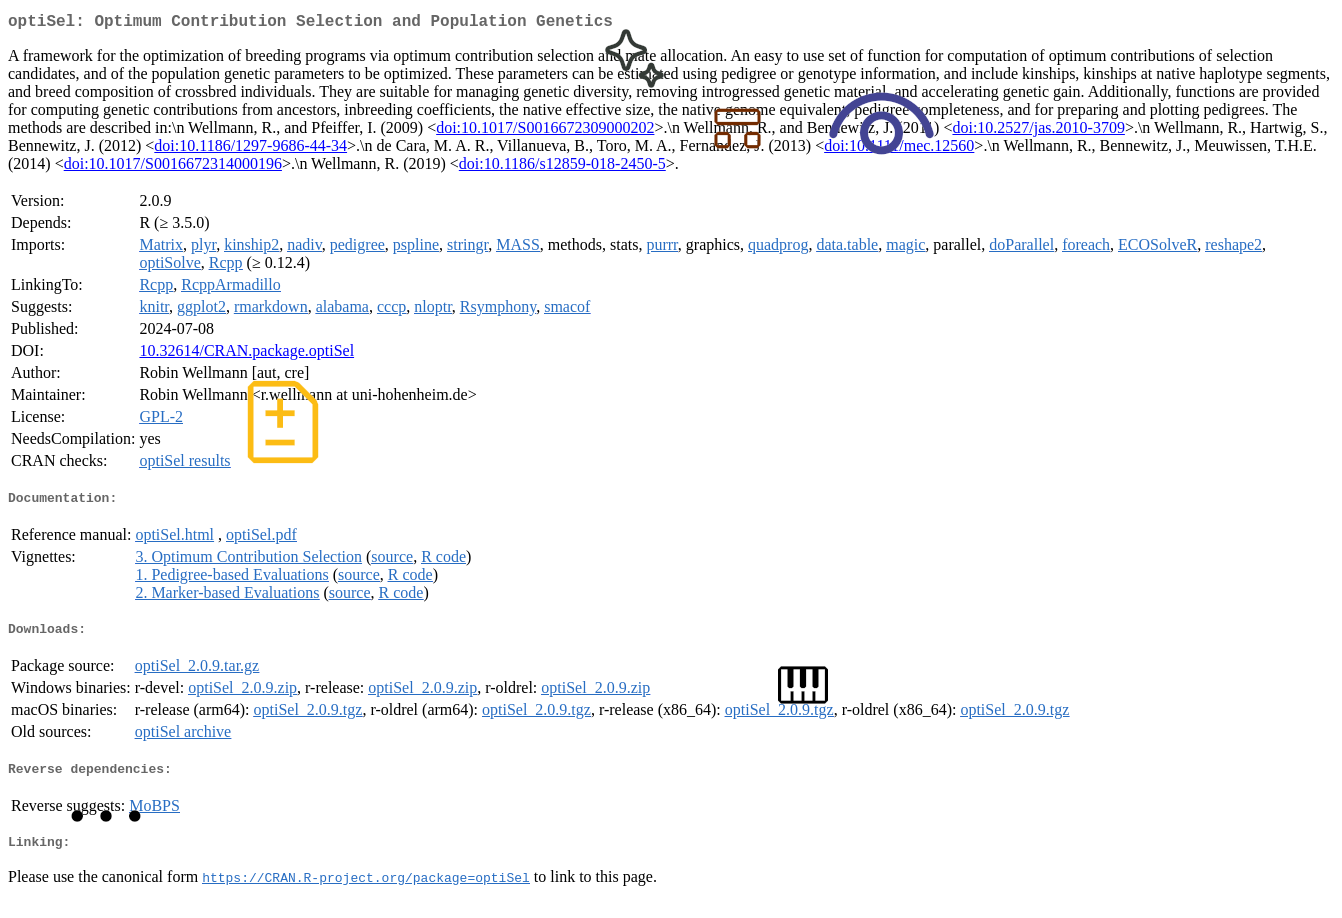 Image resolution: width=1342 pixels, height=918 pixels. What do you see at coordinates (737, 128) in the screenshot?
I see `view code structure or hierarchy` at bounding box center [737, 128].